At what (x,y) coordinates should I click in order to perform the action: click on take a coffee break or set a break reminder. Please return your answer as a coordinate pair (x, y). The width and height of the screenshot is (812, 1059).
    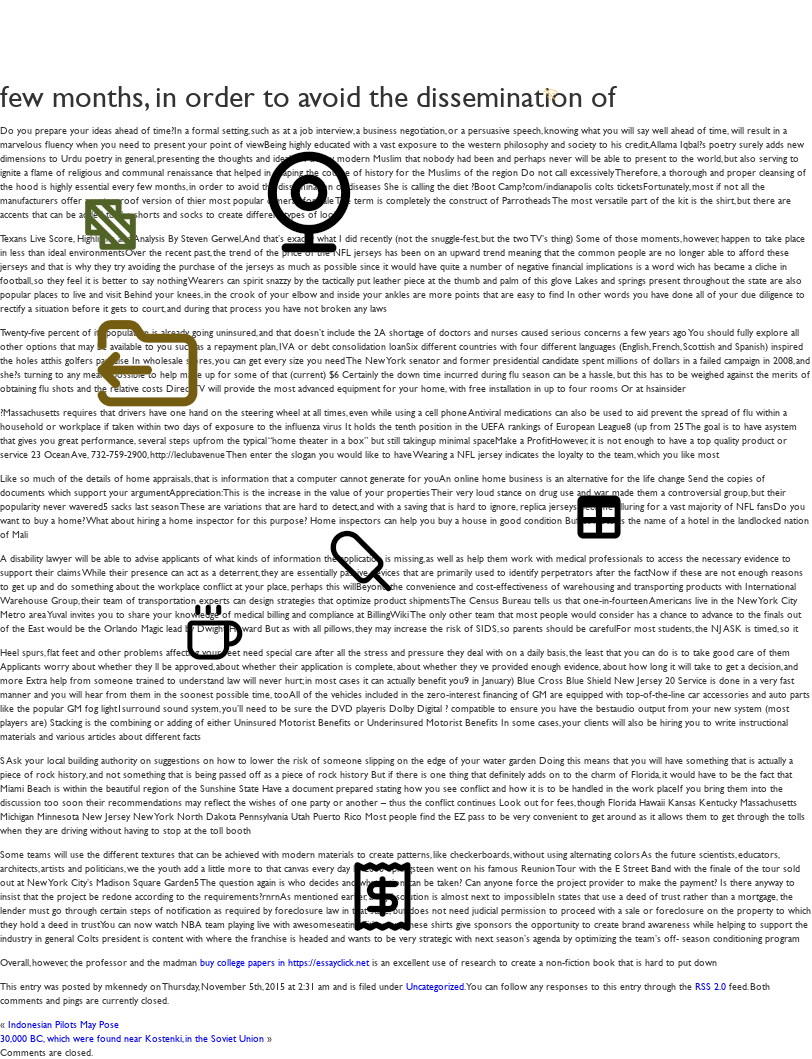
    Looking at the image, I should click on (213, 633).